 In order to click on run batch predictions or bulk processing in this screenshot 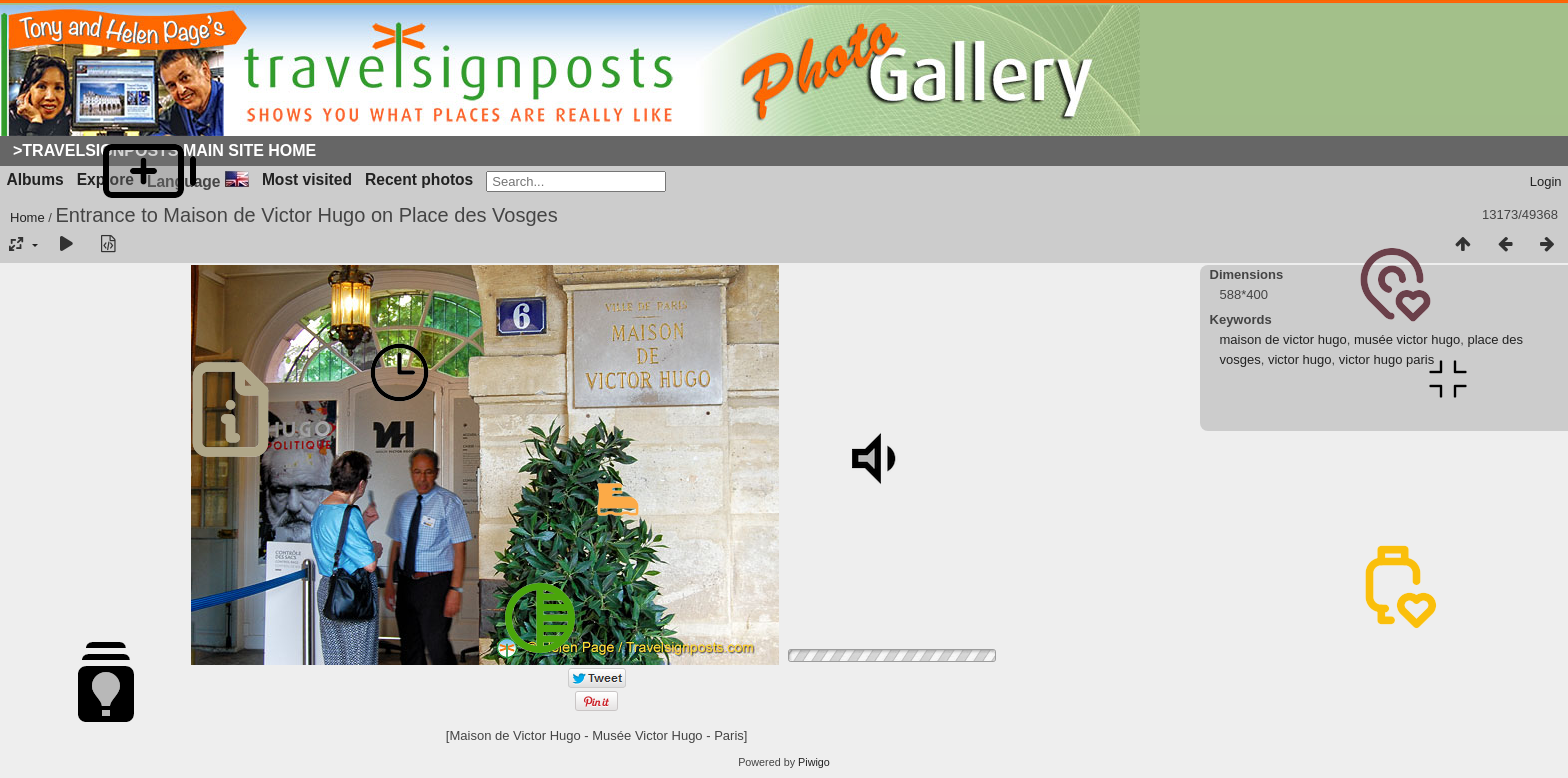, I will do `click(106, 682)`.